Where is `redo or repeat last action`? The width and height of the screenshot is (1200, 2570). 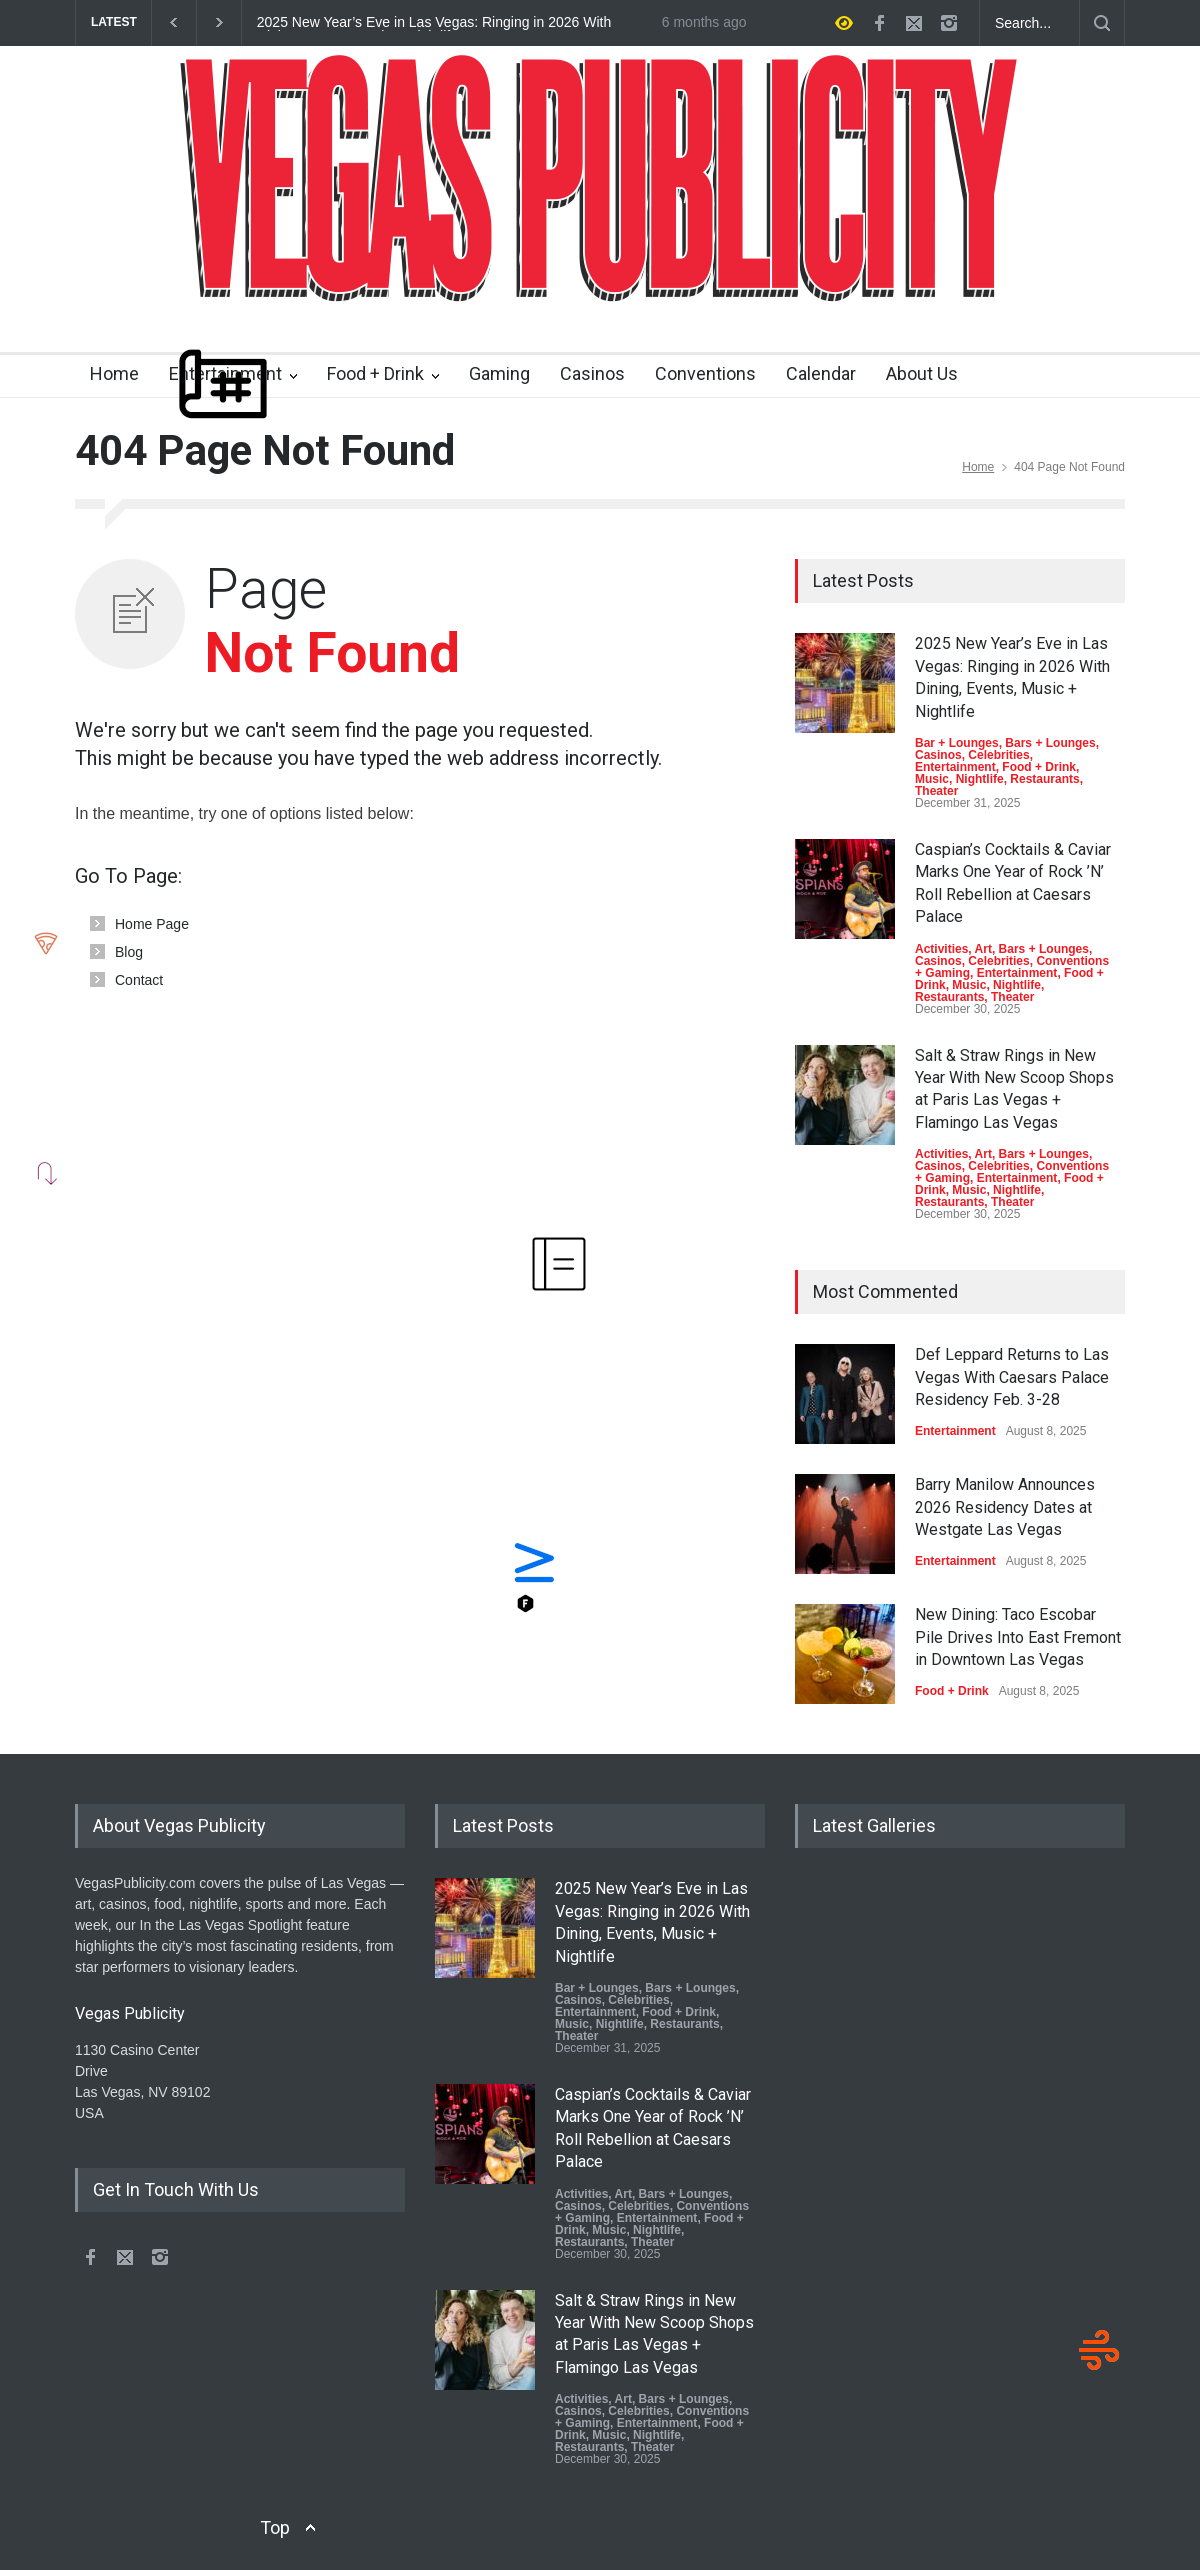
redo or repeat last action is located at coordinates (46, 1173).